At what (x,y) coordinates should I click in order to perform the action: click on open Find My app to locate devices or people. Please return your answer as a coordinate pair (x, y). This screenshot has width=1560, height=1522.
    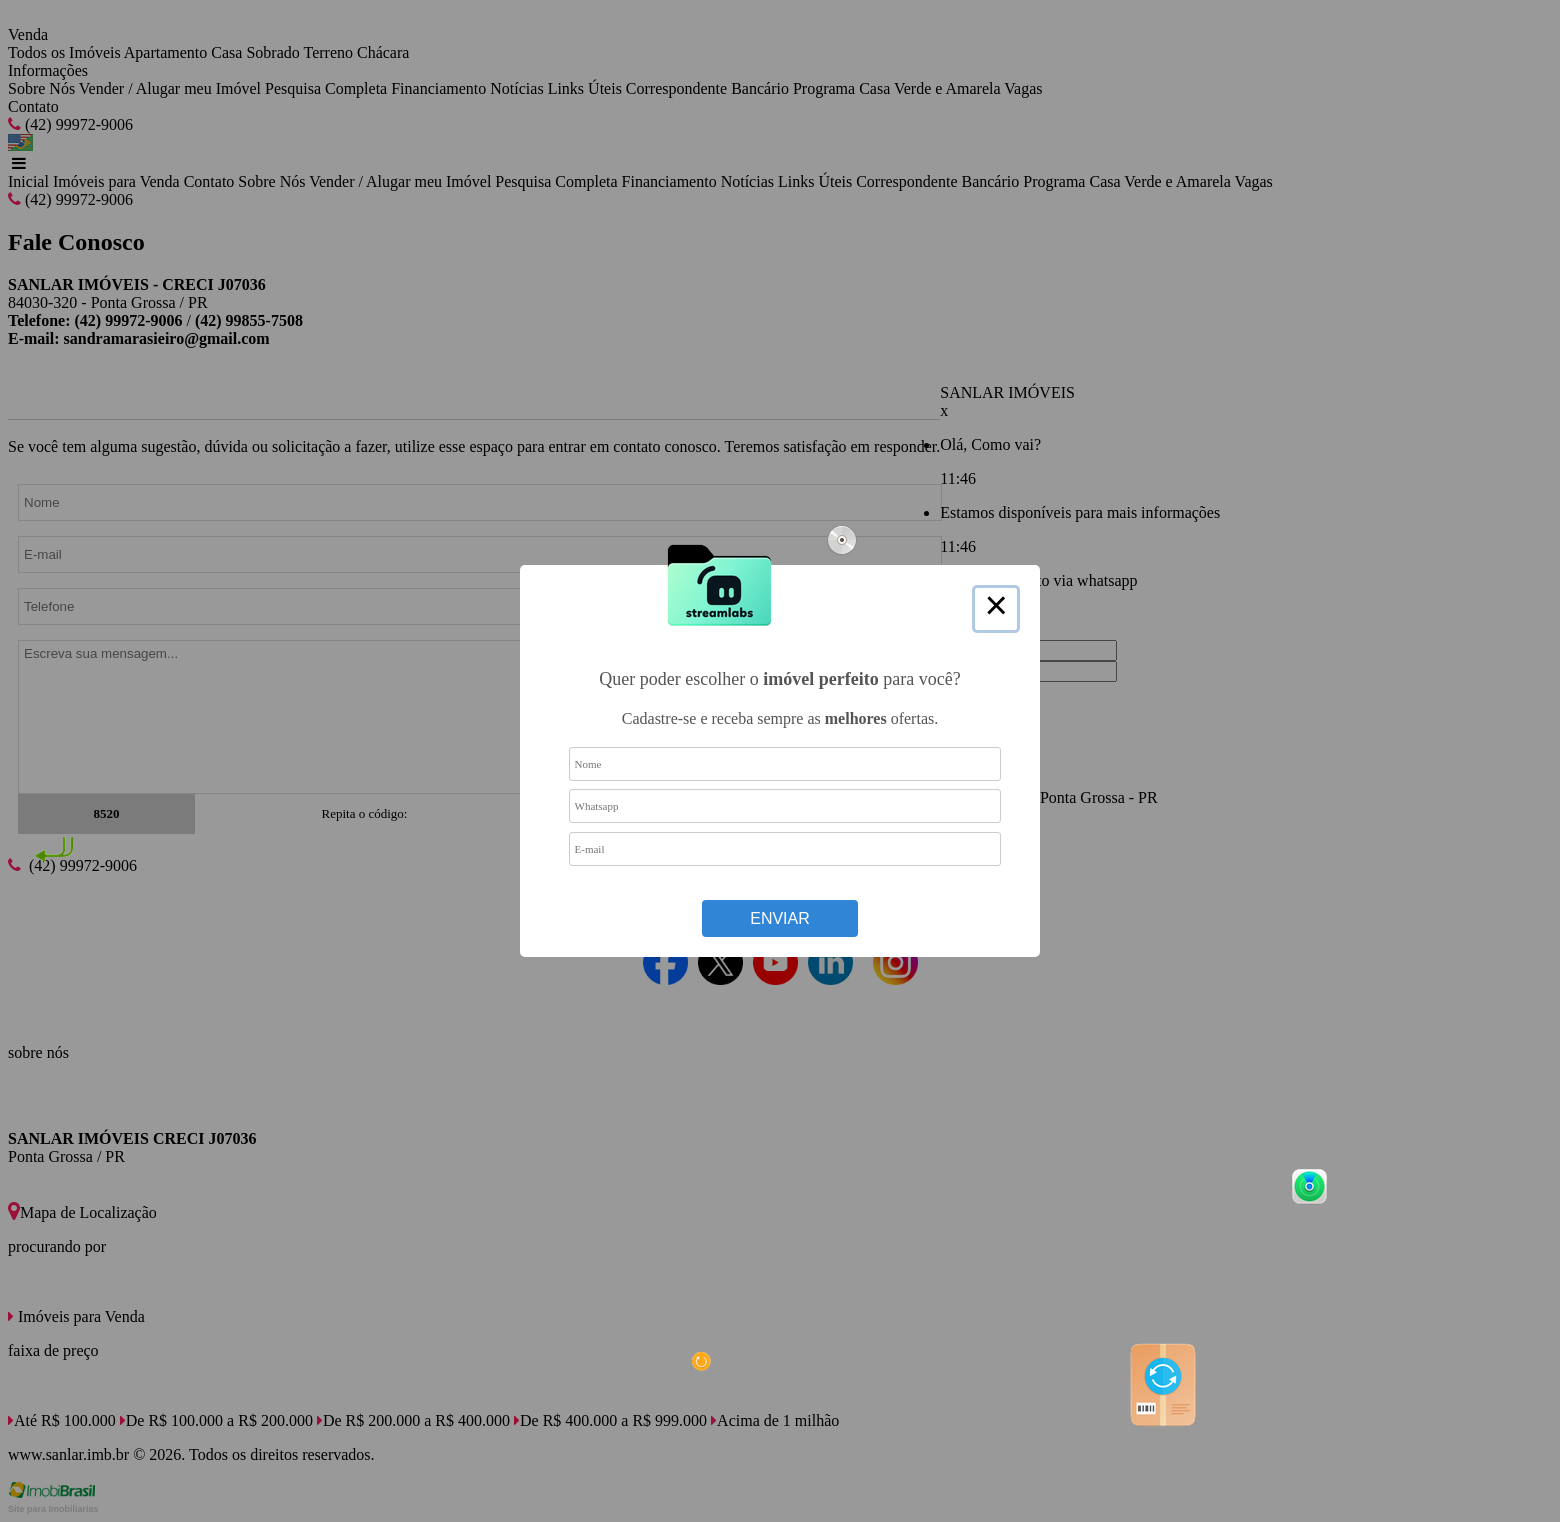
    Looking at the image, I should click on (1309, 1186).